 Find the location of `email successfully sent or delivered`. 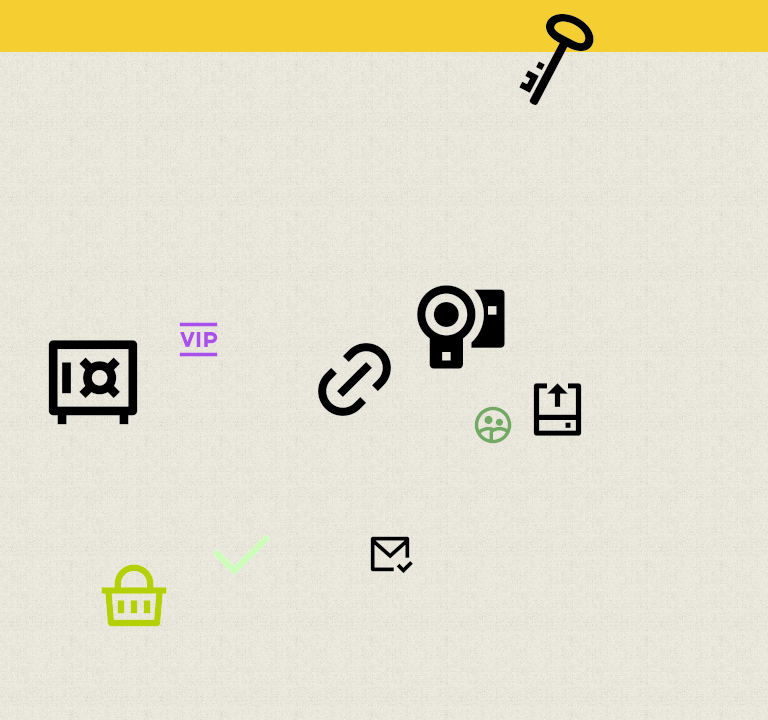

email successfully sent or delivered is located at coordinates (390, 554).